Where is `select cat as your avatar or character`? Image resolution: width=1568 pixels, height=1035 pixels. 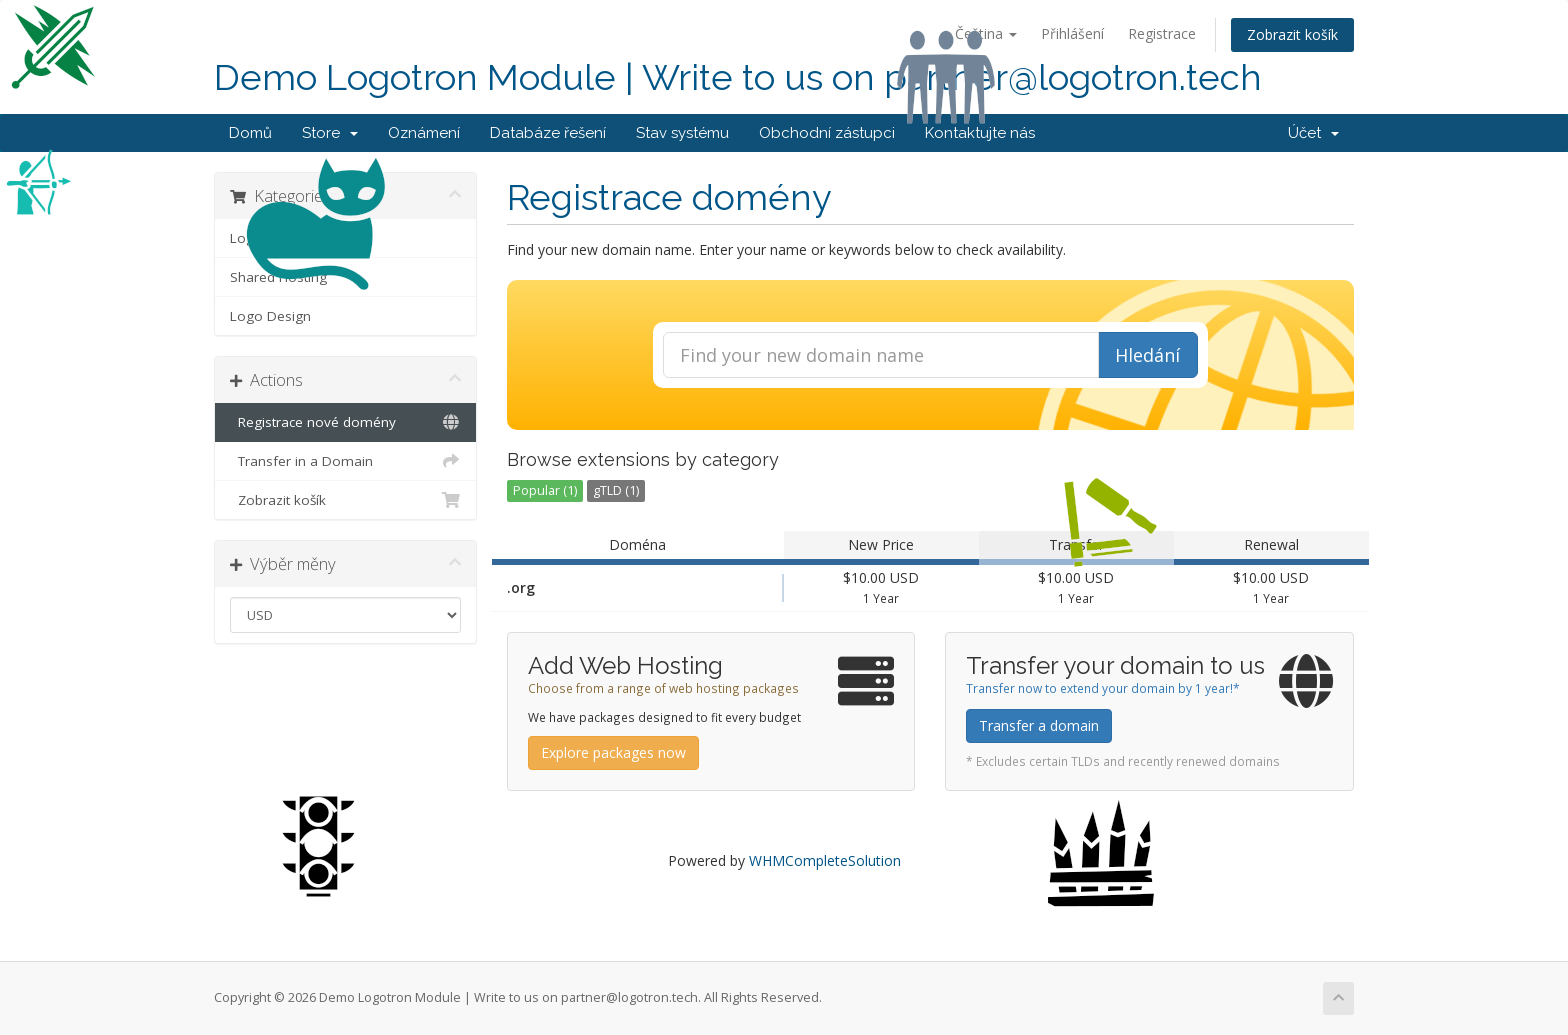 select cat as your avatar or character is located at coordinates (315, 221).